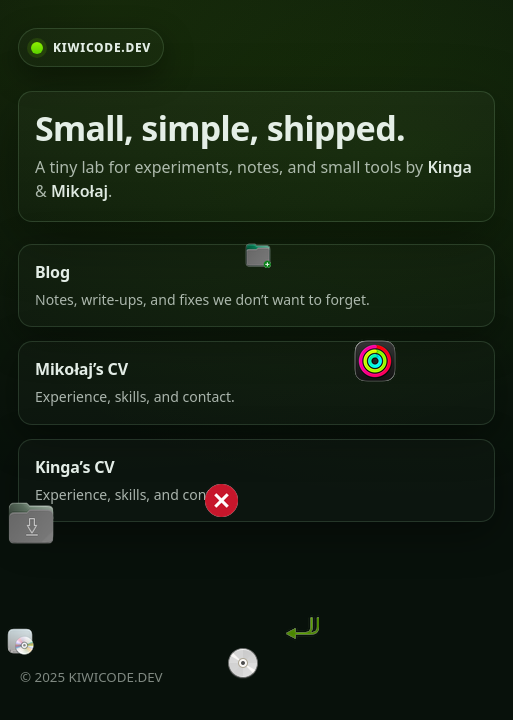 The width and height of the screenshot is (513, 720). Describe the element at coordinates (221, 500) in the screenshot. I see `cancel or close the current action` at that location.